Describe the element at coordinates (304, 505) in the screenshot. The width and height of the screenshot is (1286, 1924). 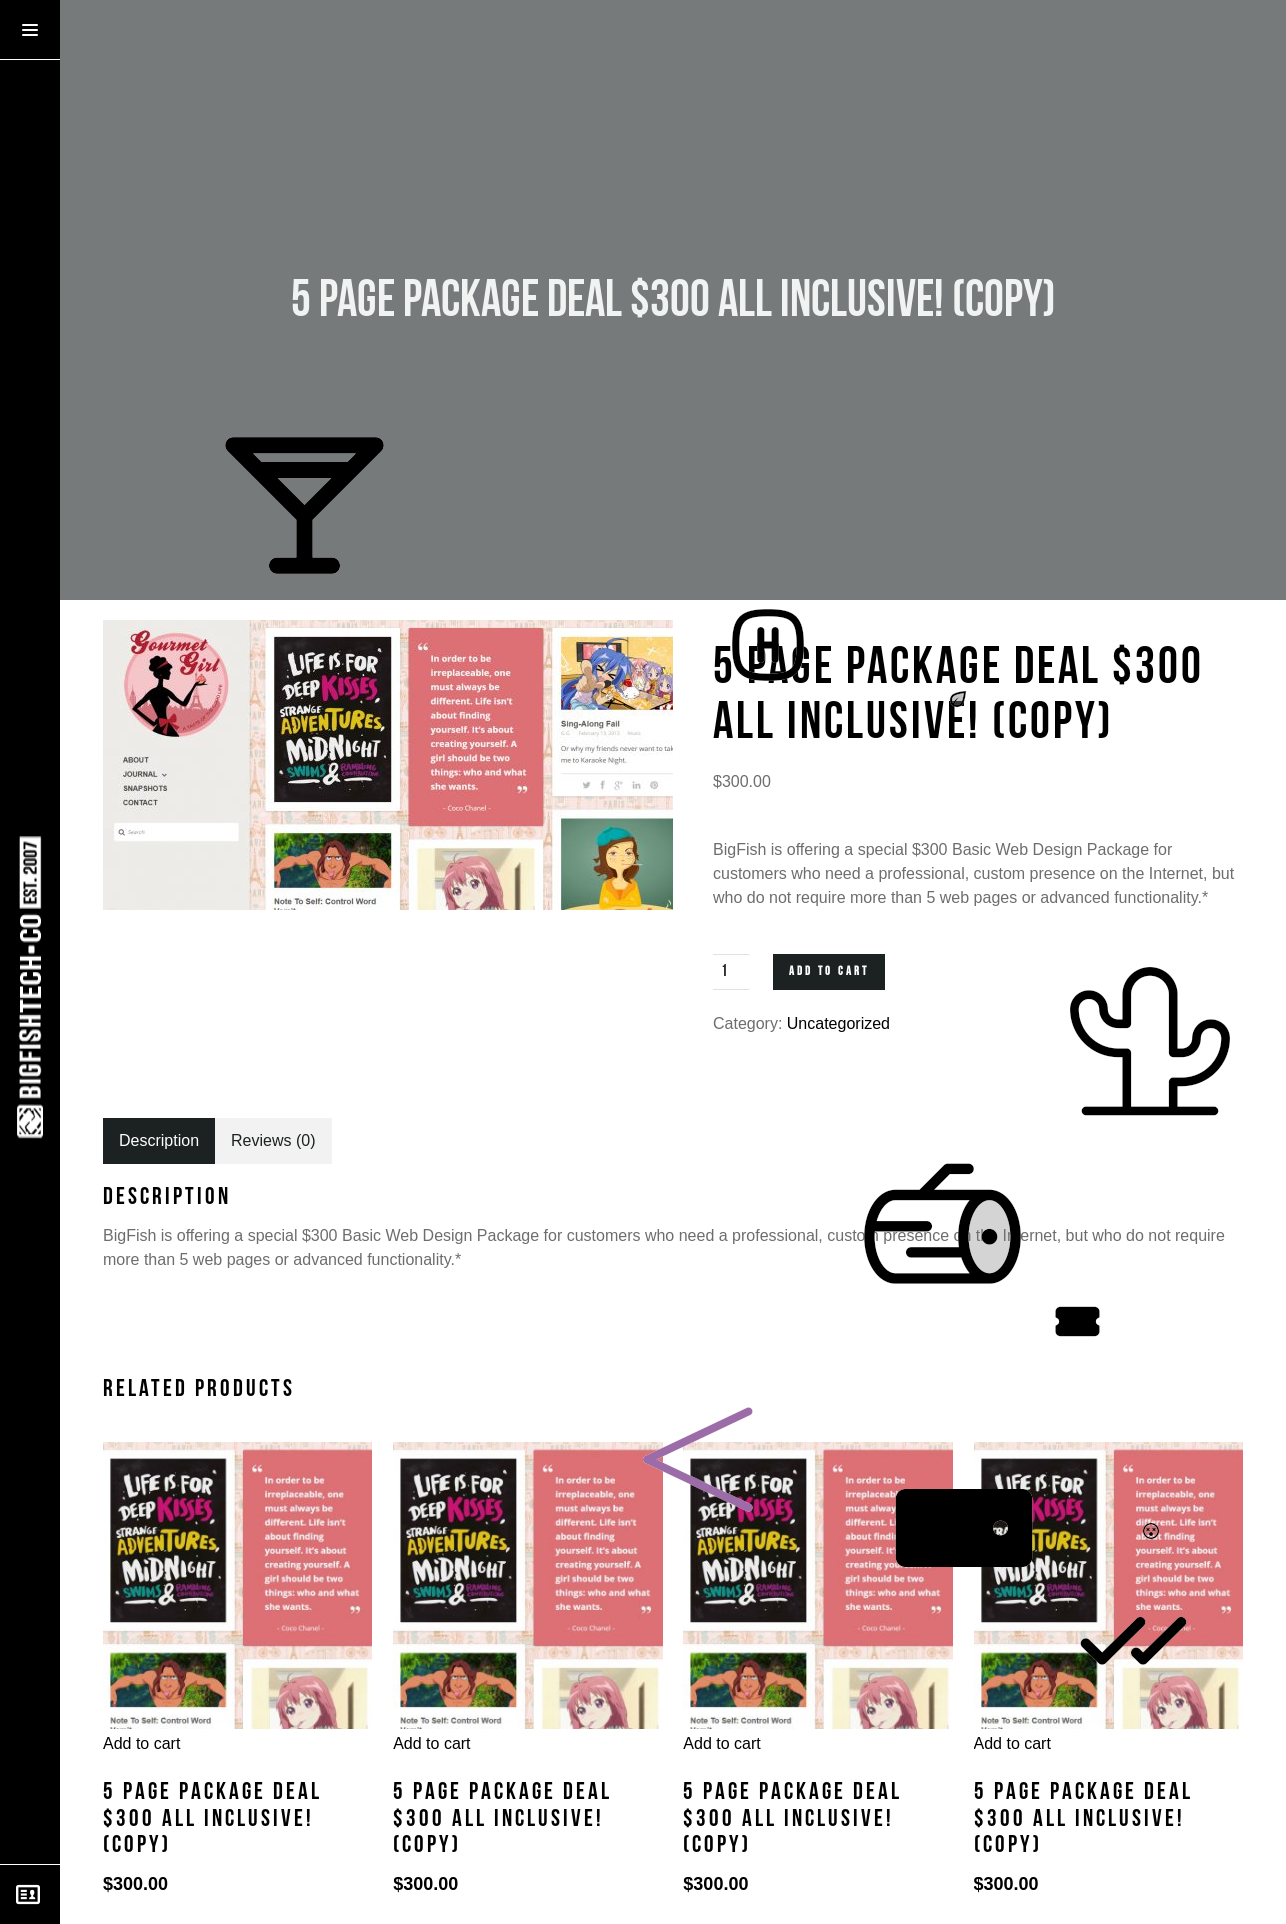
I see `view bar or cocktail menu` at that location.